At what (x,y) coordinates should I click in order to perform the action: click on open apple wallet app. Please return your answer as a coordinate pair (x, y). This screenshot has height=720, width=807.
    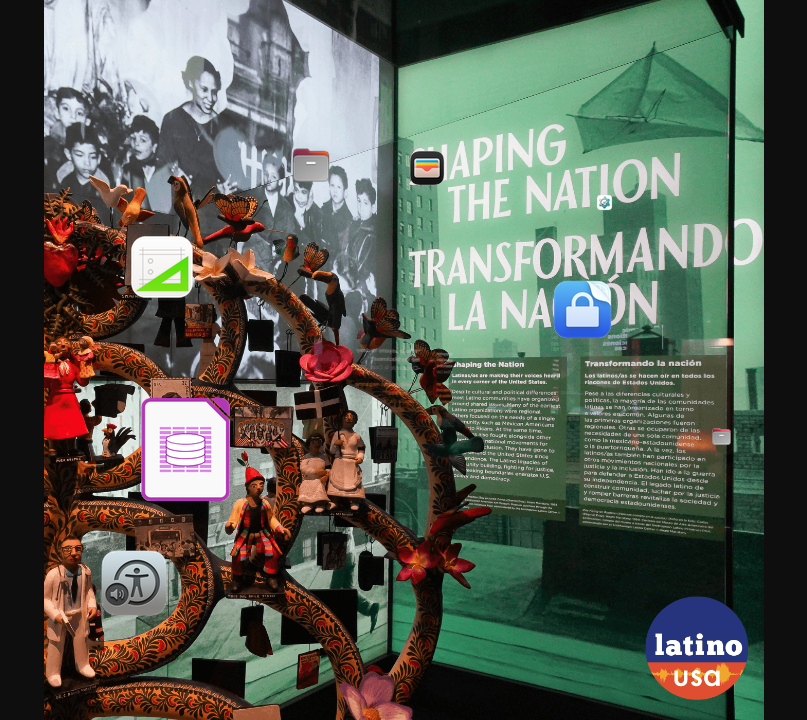
    Looking at the image, I should click on (427, 168).